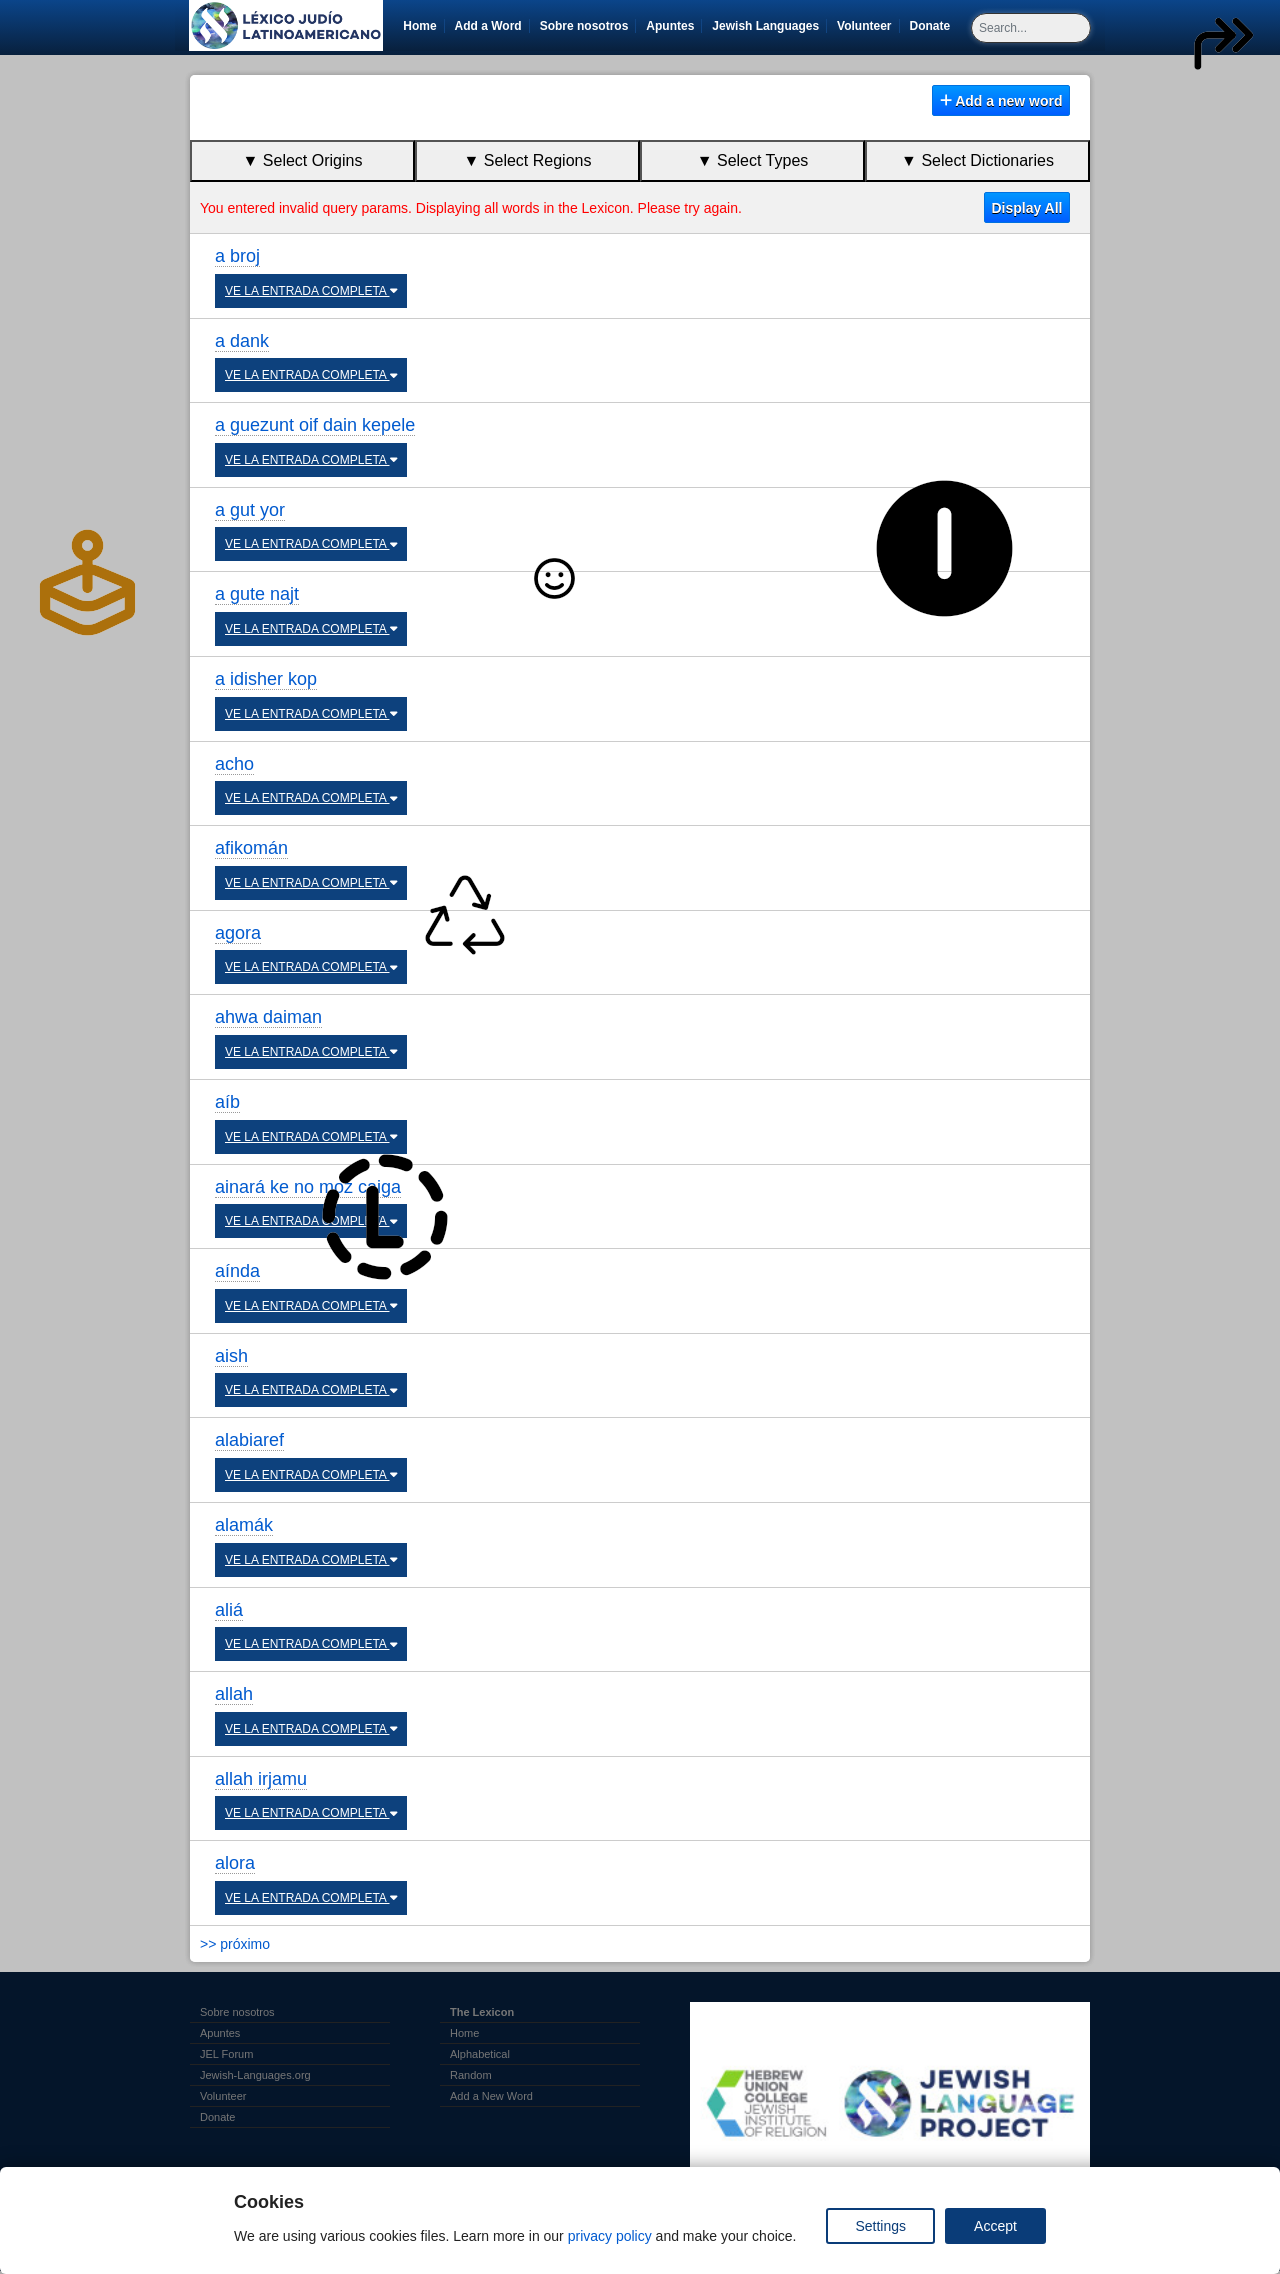 This screenshot has height=2274, width=1280. I want to click on add an emoji or reaction, so click(554, 578).